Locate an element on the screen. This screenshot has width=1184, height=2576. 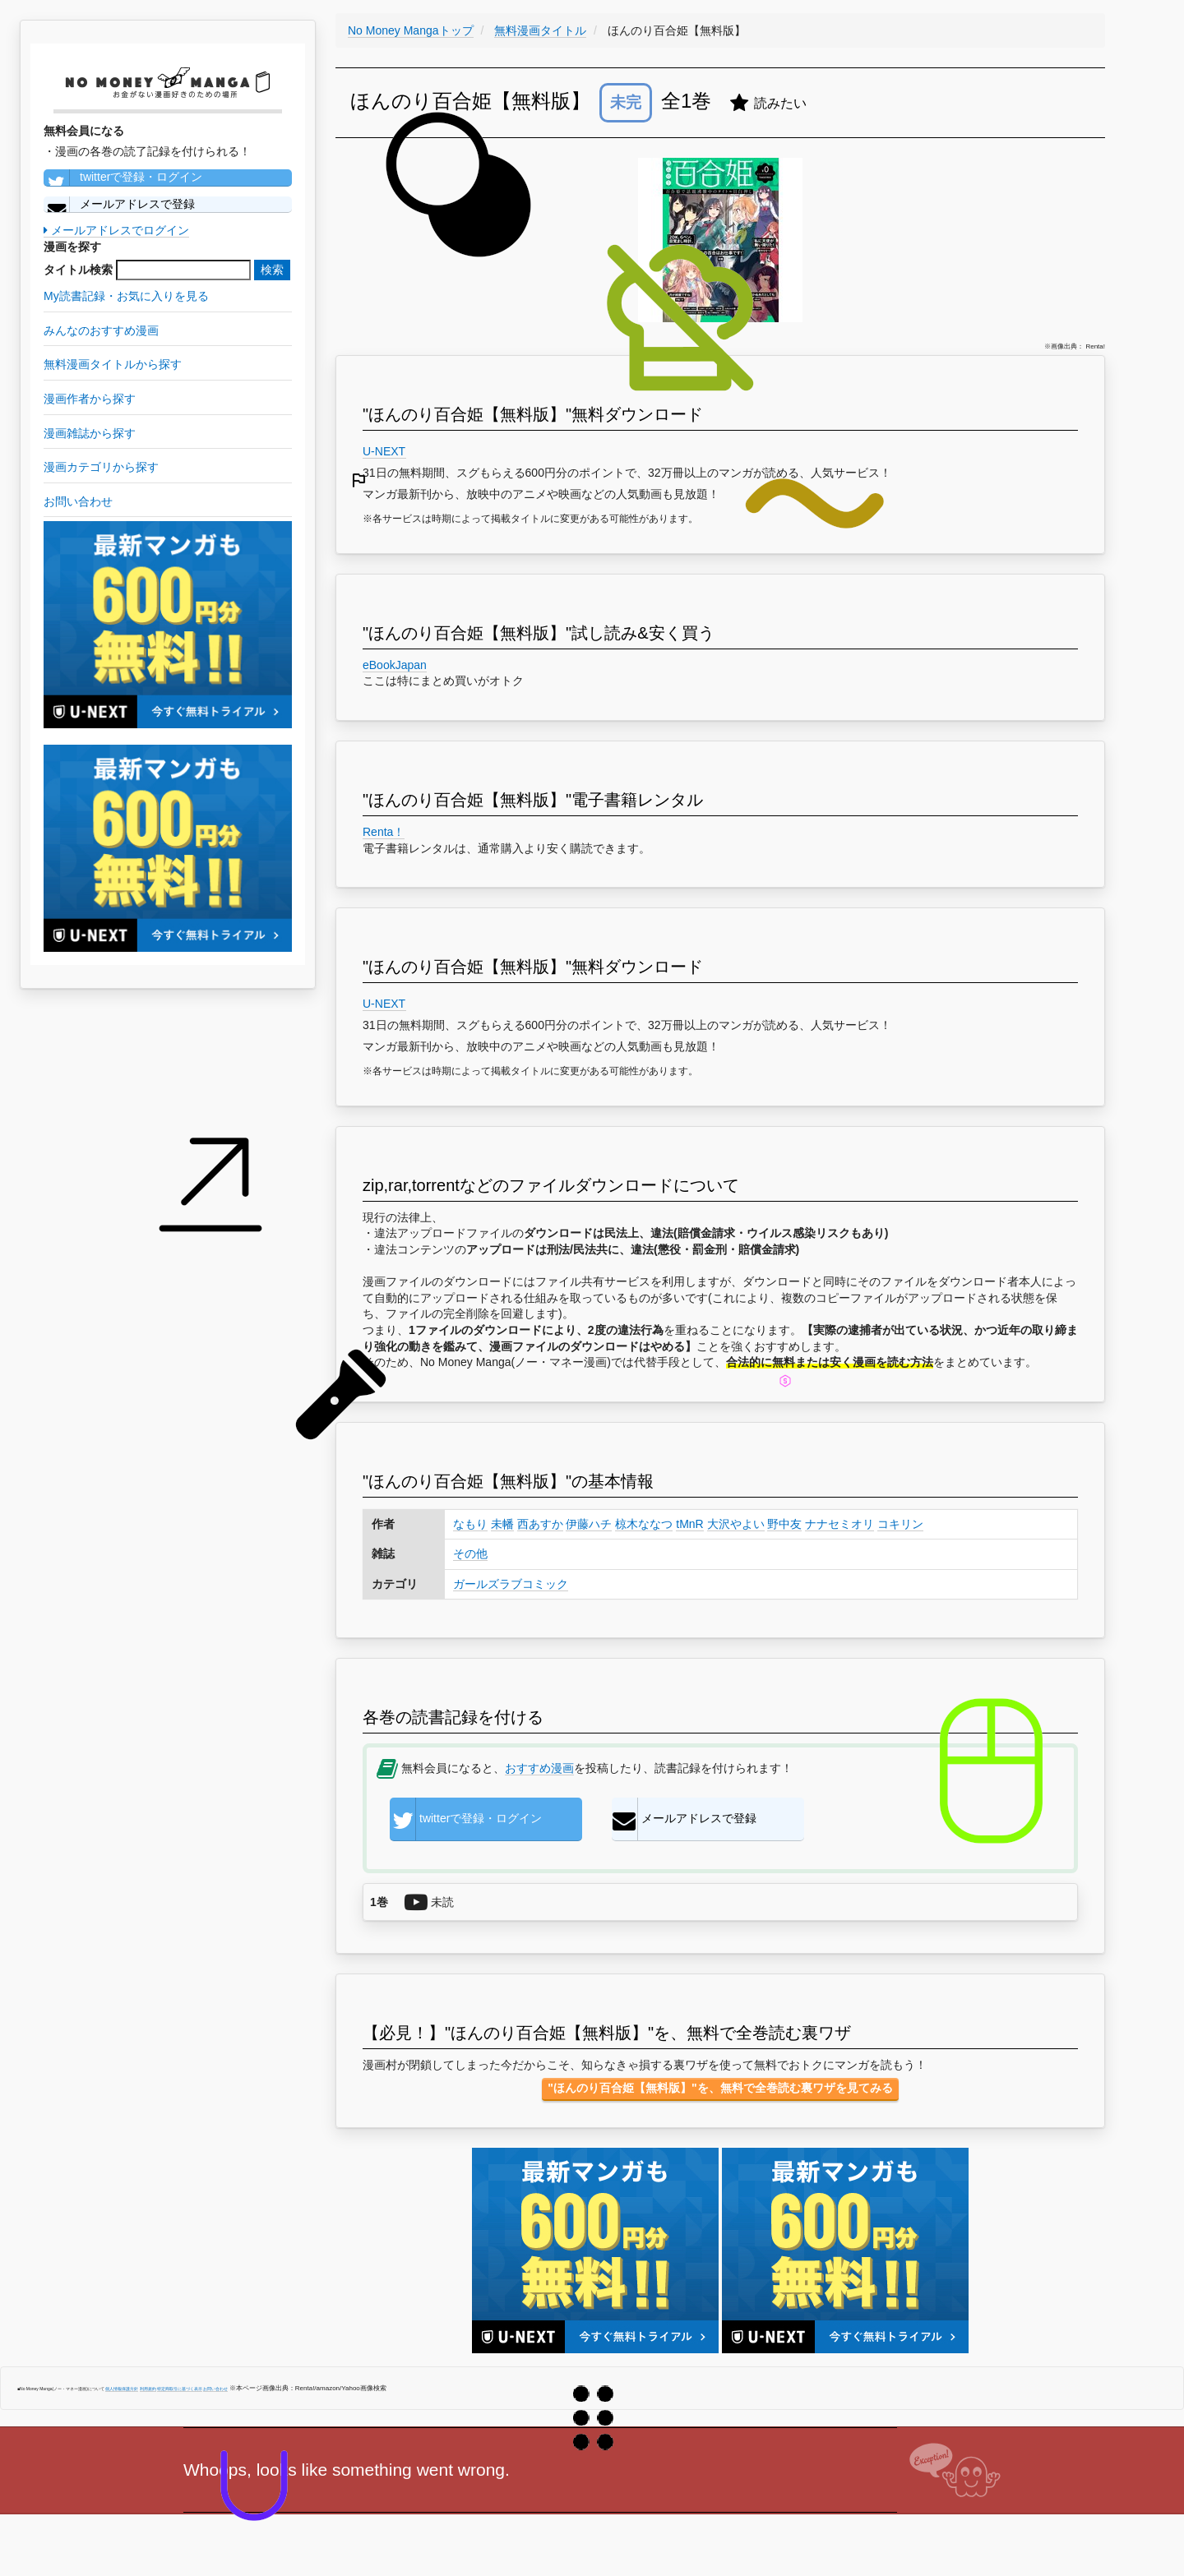
turn on device flashlight is located at coordinates (340, 1394).